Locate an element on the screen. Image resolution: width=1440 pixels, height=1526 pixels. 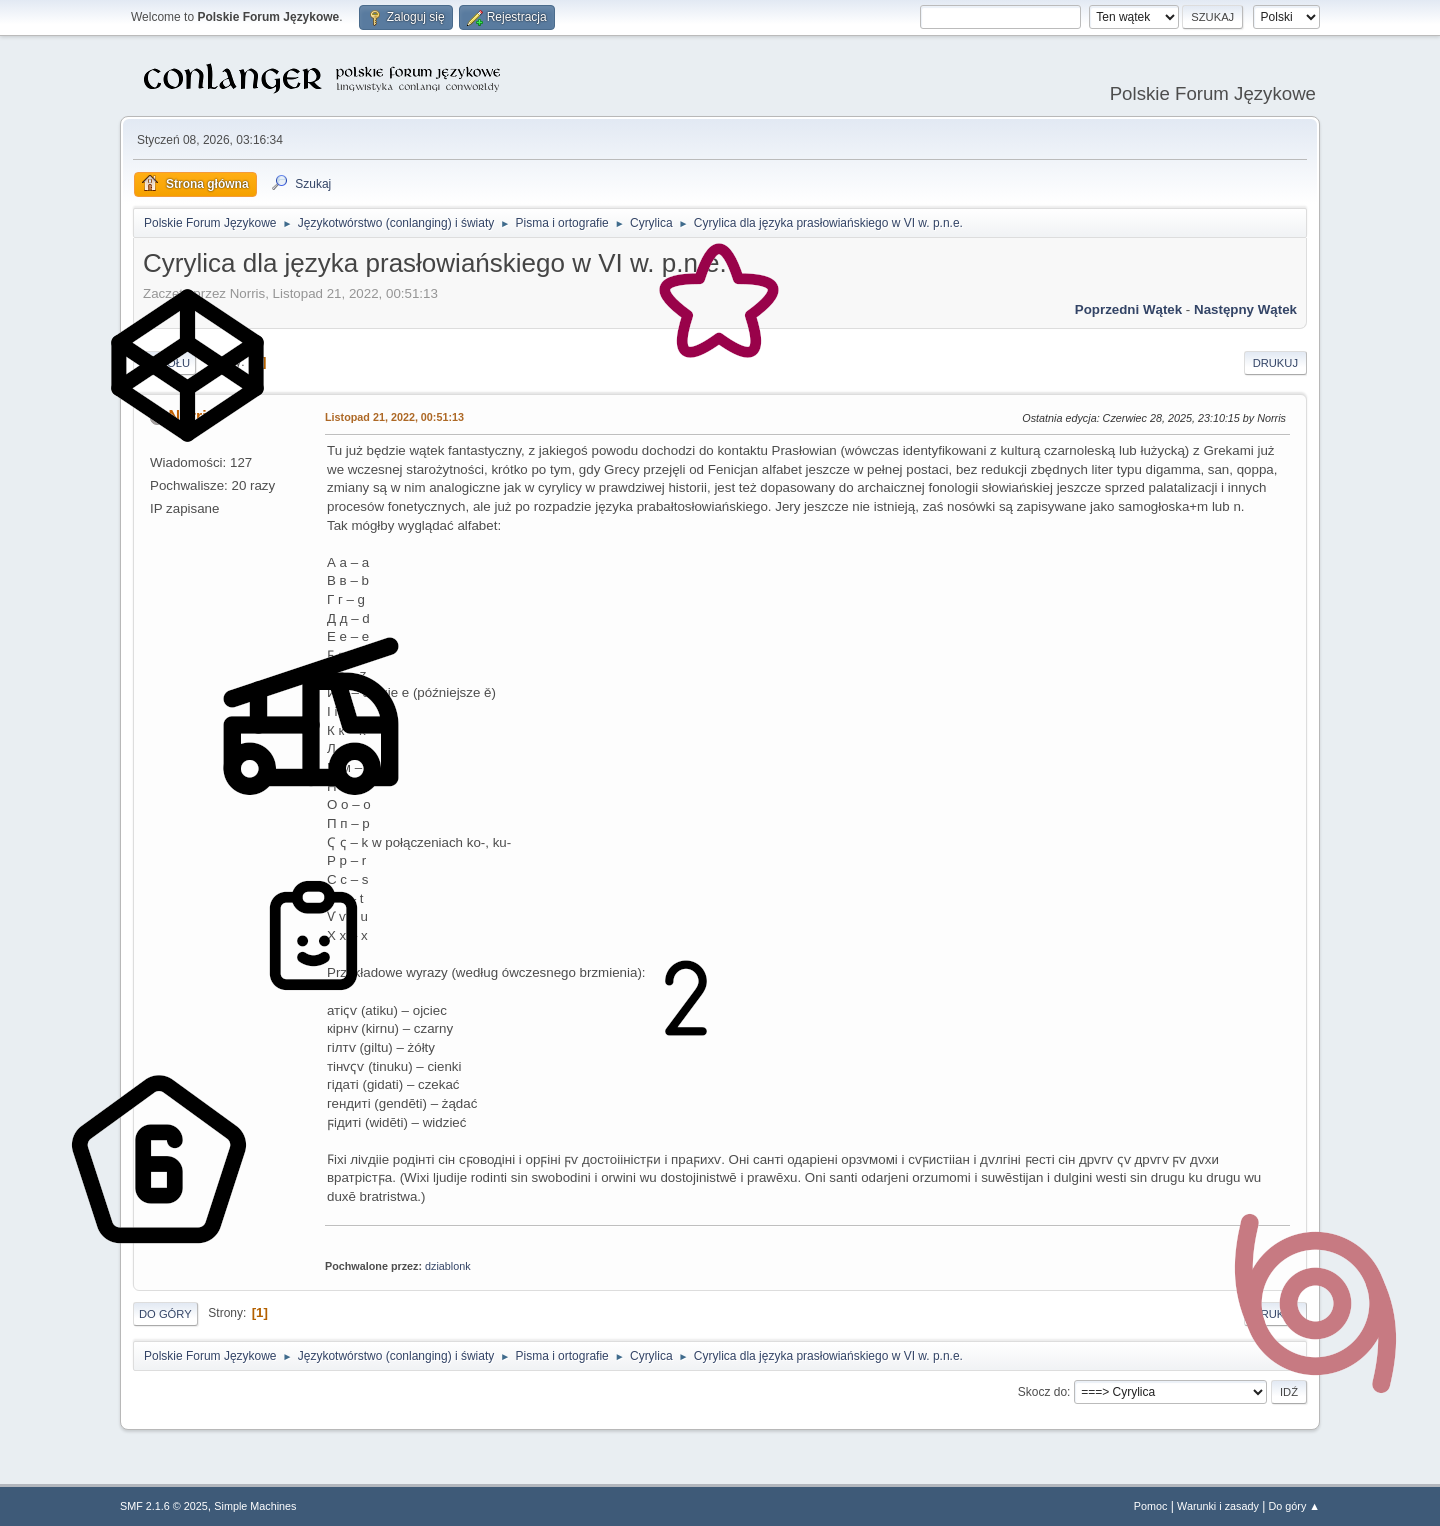
indicates step 2 in a multi-step process is located at coordinates (686, 998).